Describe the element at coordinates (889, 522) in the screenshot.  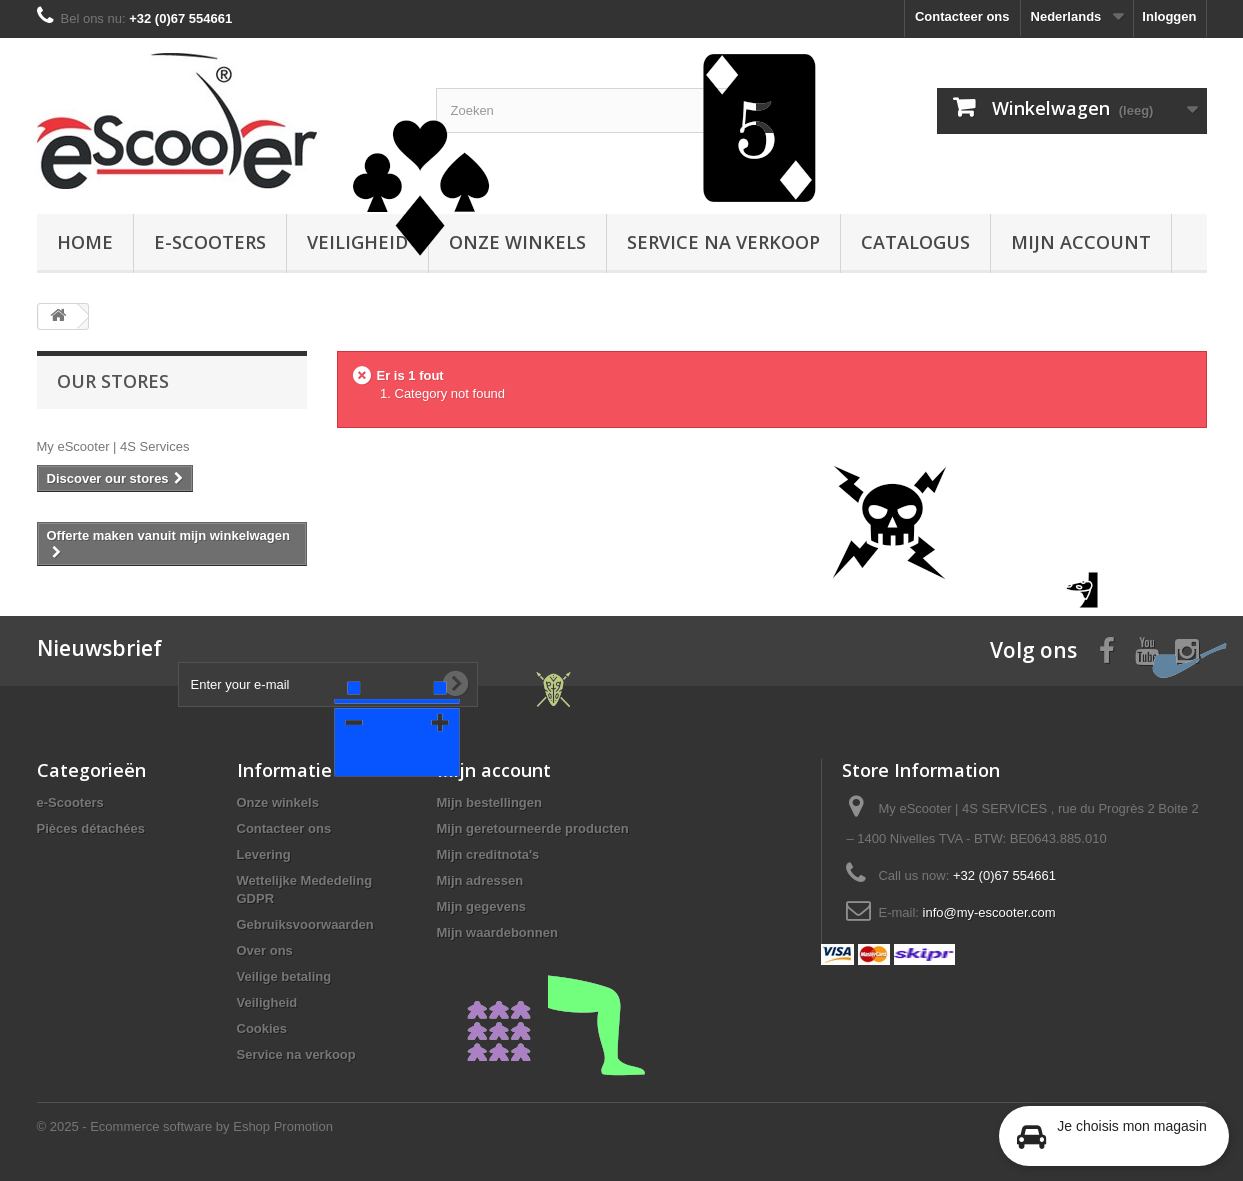
I see `indicates a powerful attack or special ability` at that location.